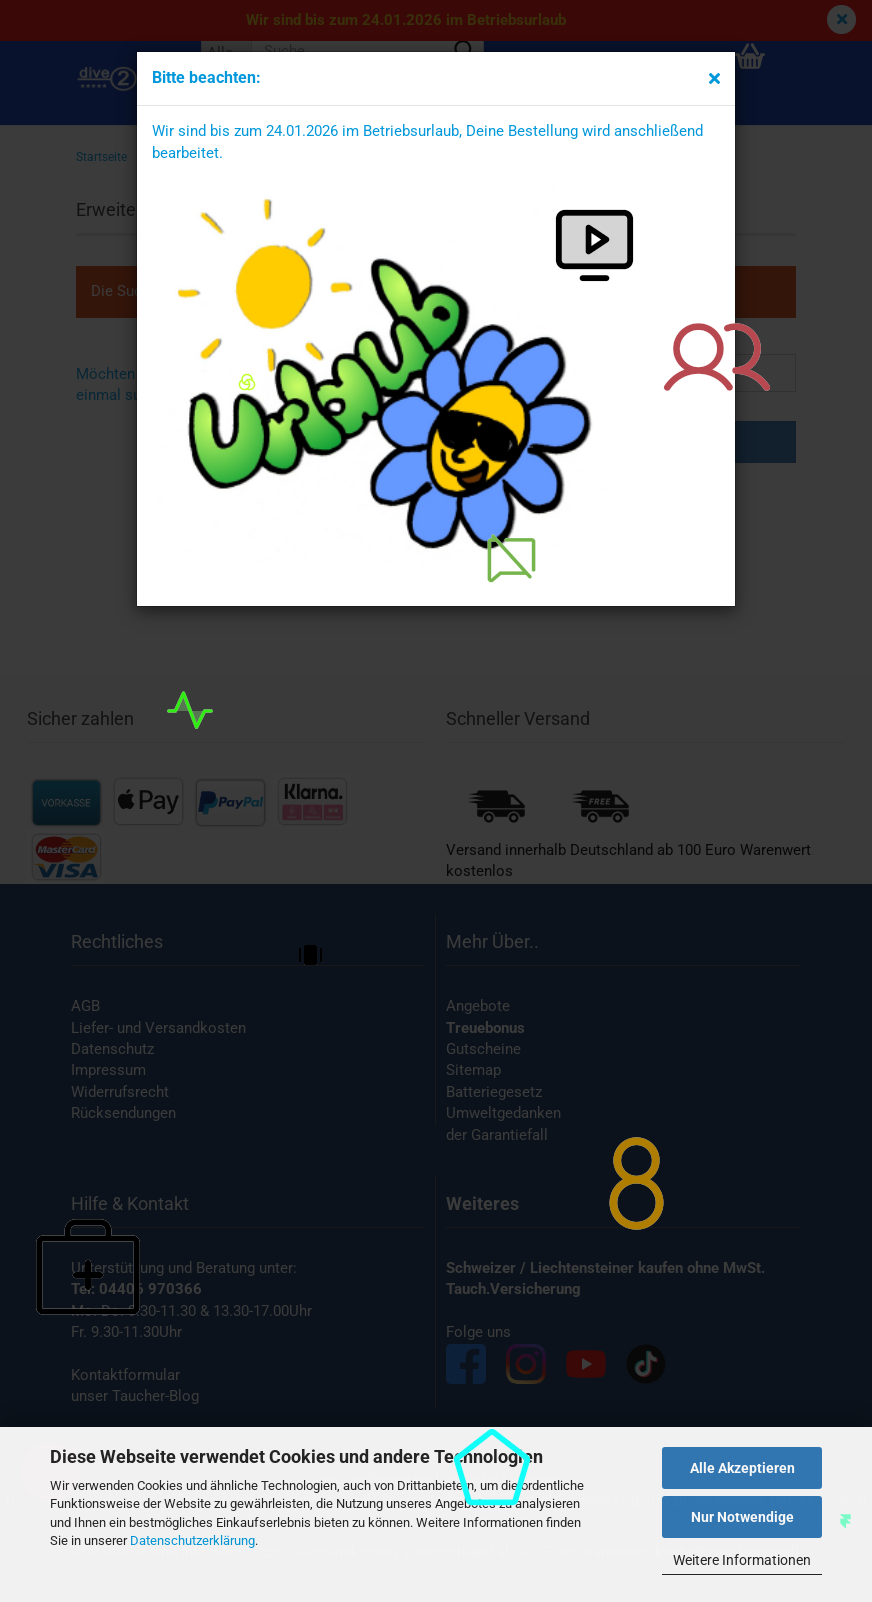 The width and height of the screenshot is (872, 1602). I want to click on view all users or team members, so click(717, 357).